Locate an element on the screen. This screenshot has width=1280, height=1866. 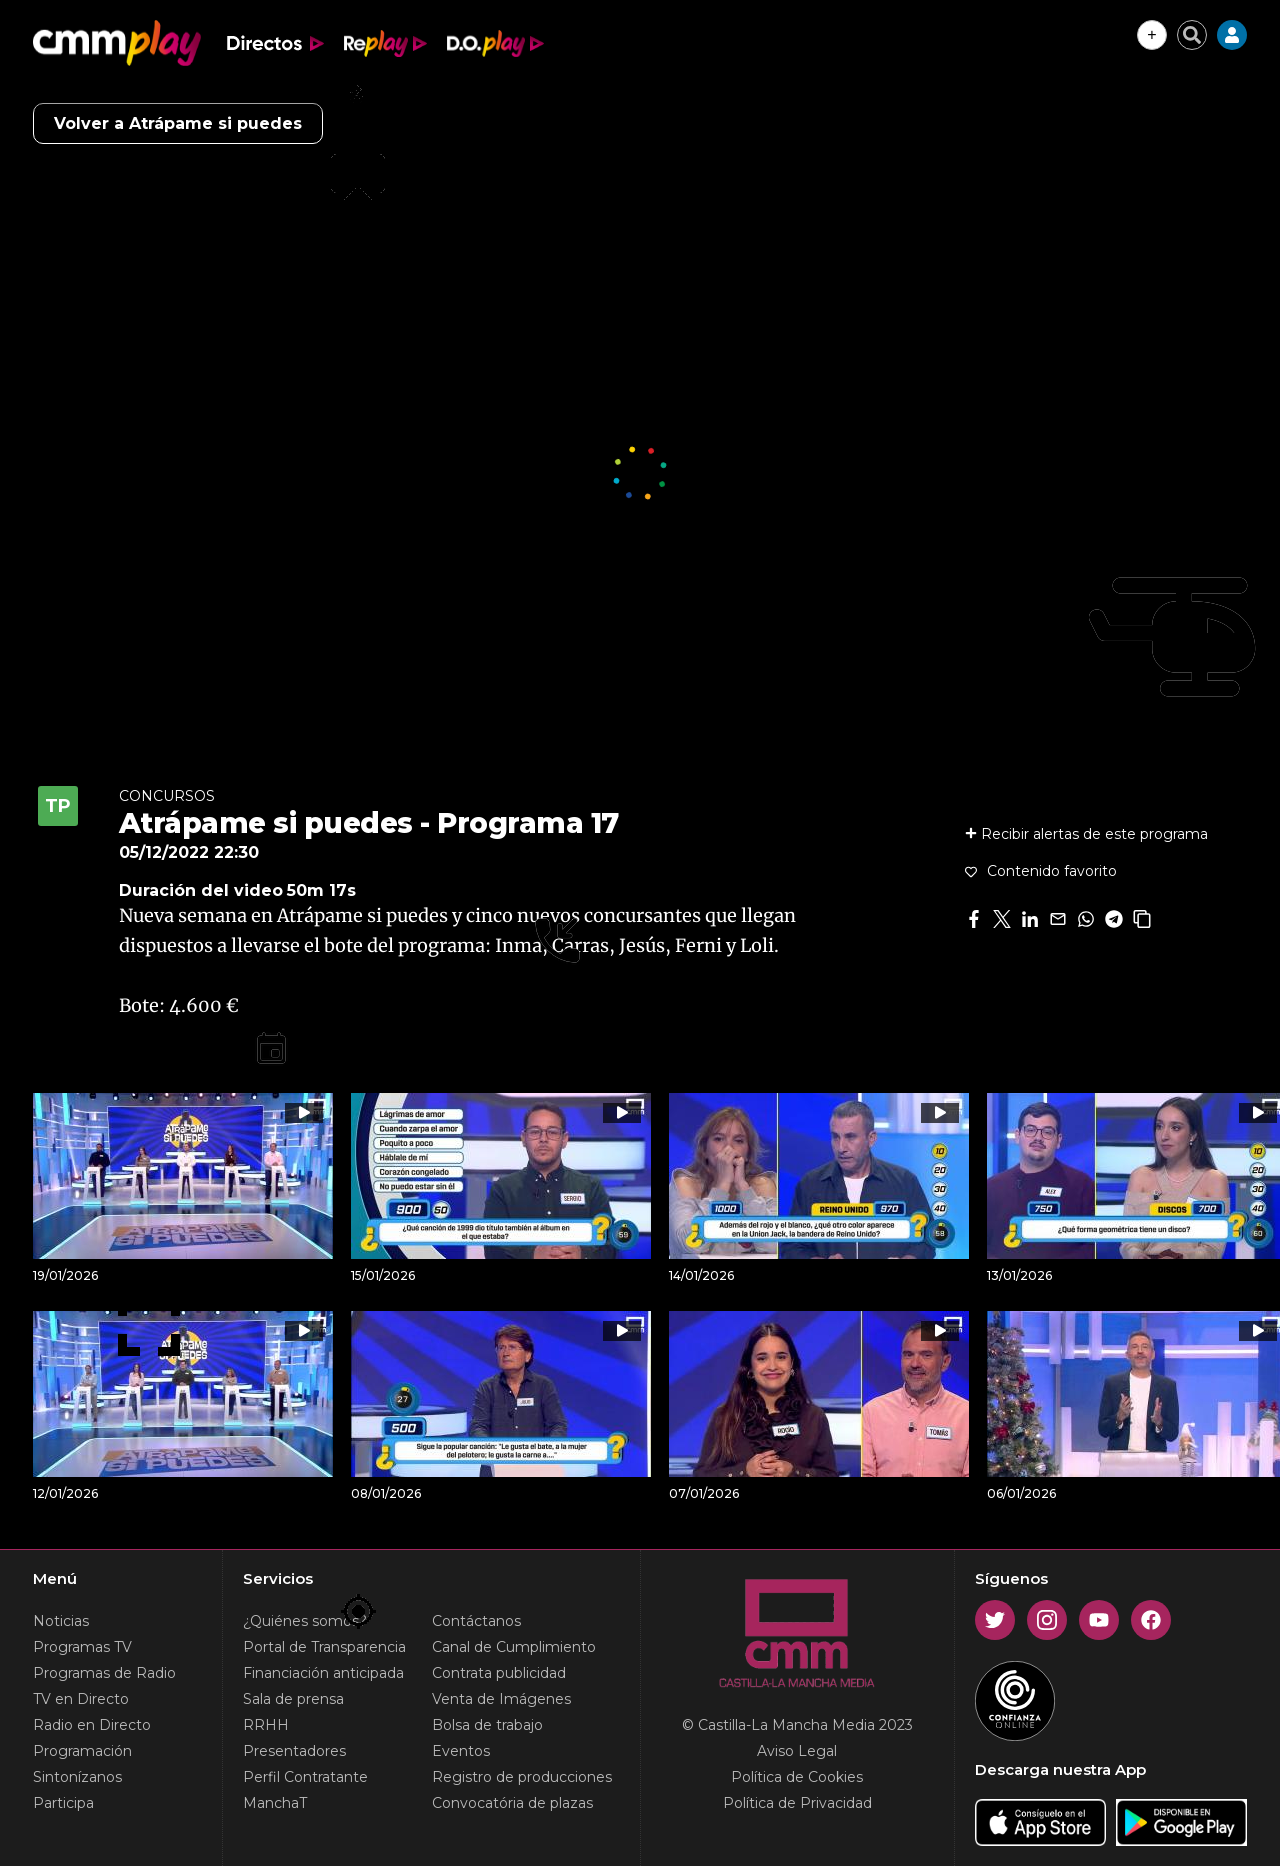
stream content to an external display is located at coordinates (358, 176).